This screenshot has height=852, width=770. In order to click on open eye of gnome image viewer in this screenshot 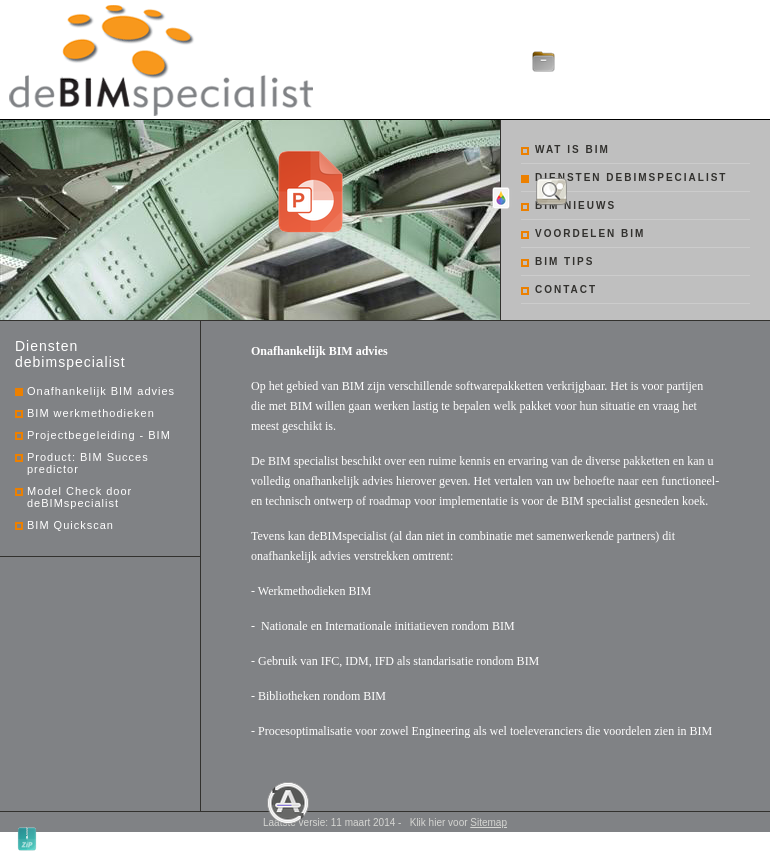, I will do `click(551, 191)`.